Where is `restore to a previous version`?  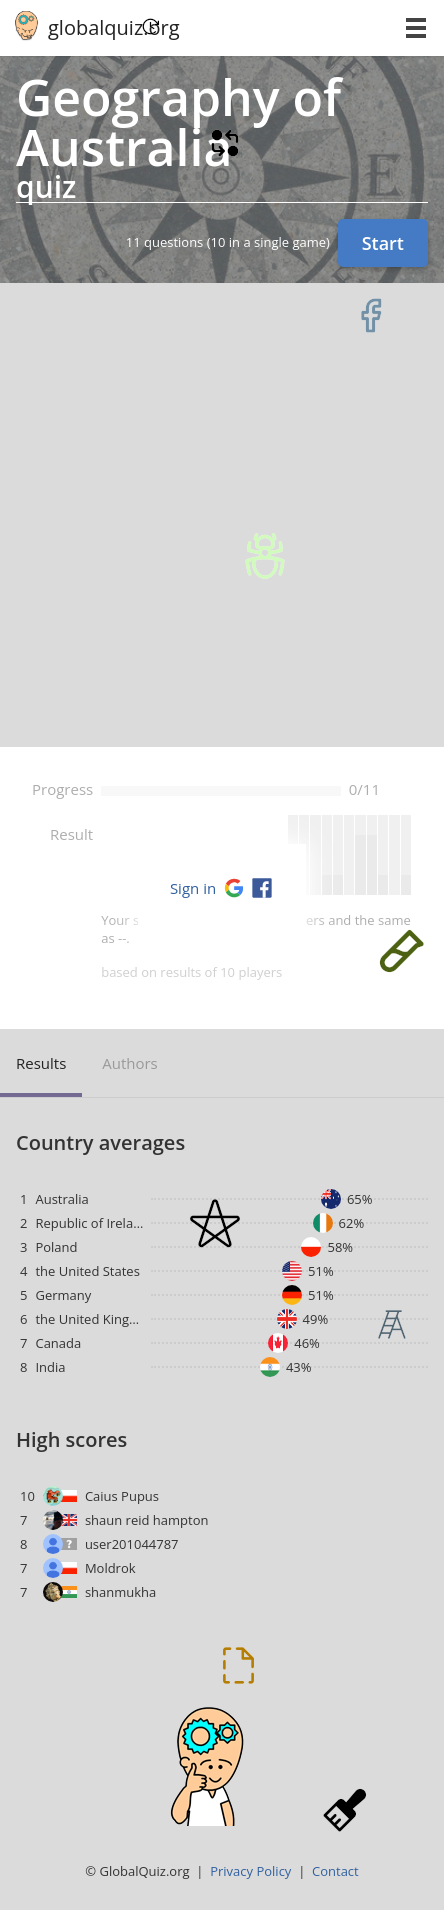 restore to a previous version is located at coordinates (150, 26).